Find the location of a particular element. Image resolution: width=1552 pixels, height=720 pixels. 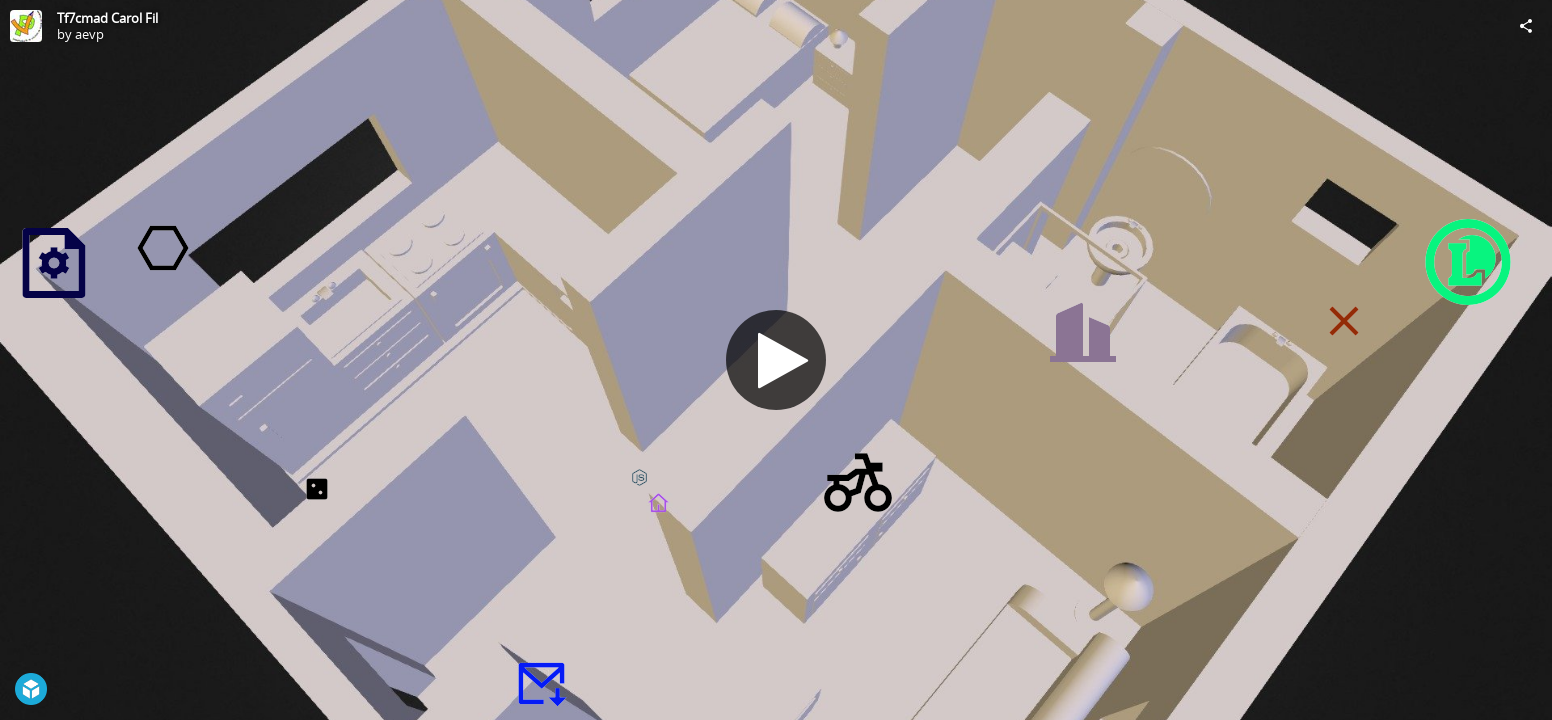

roll the dice or randomize selection is located at coordinates (317, 489).